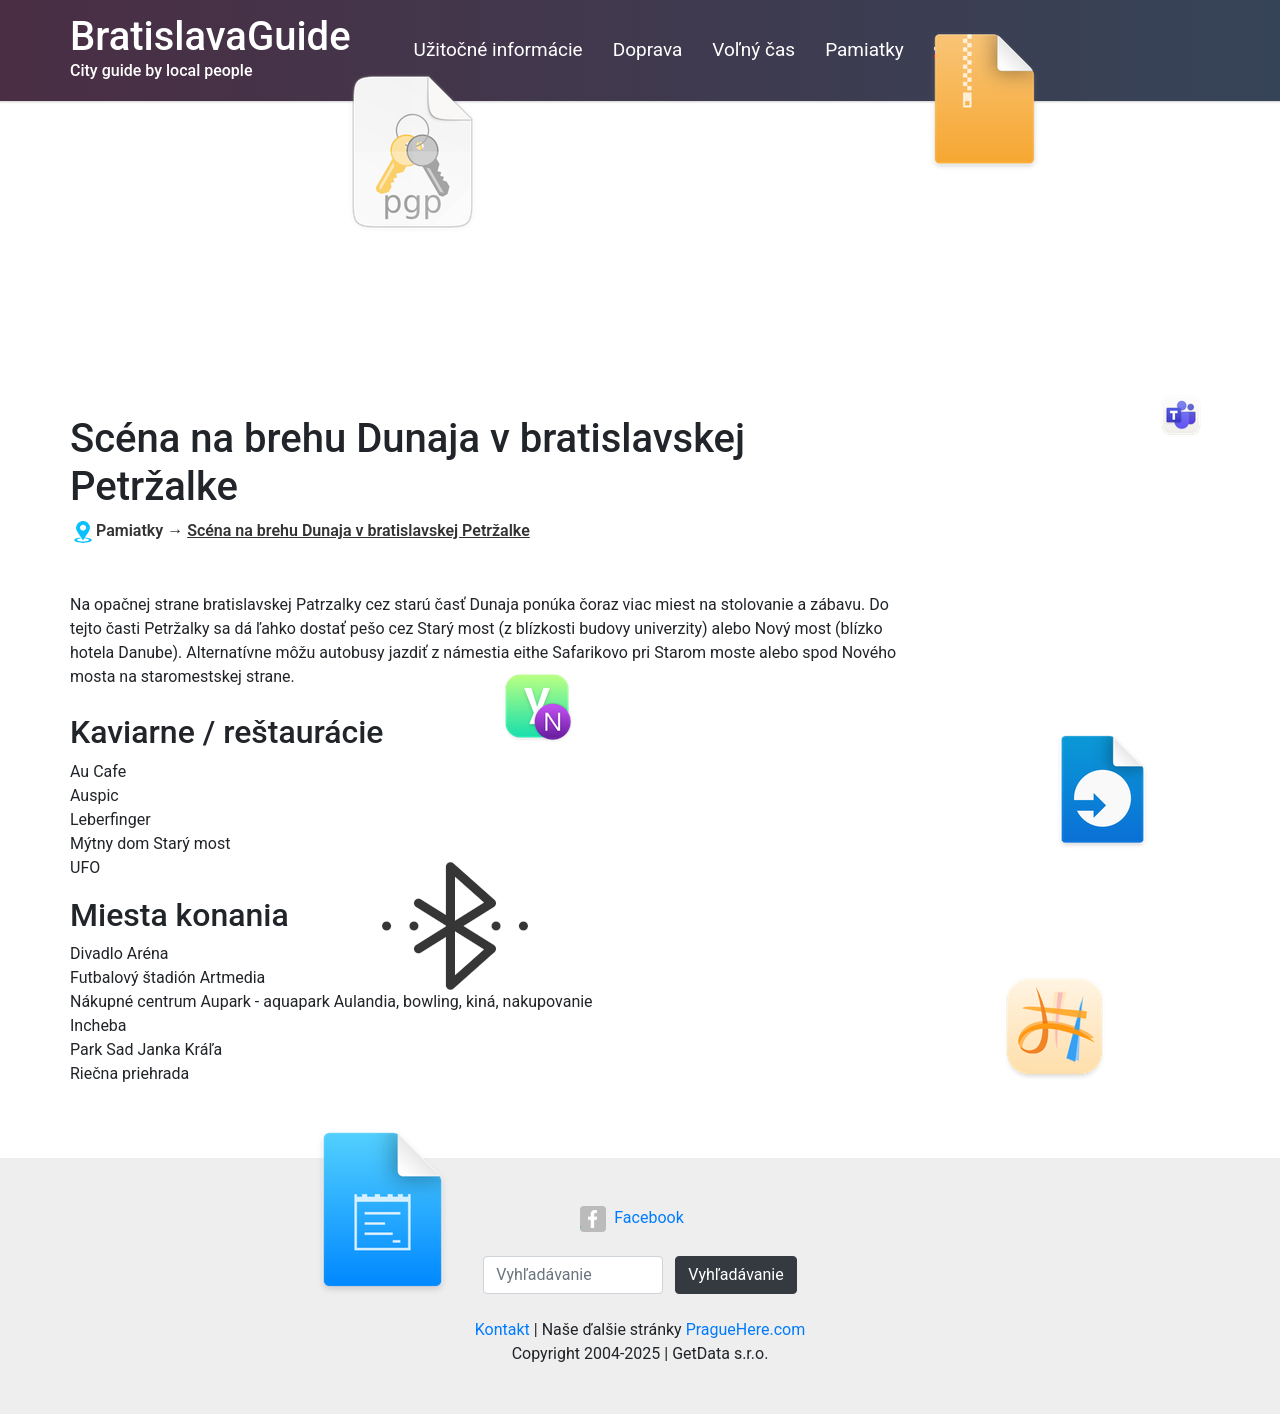 The width and height of the screenshot is (1280, 1414). What do you see at coordinates (382, 1212) in the screenshot?
I see `open a DjVu format image file` at bounding box center [382, 1212].